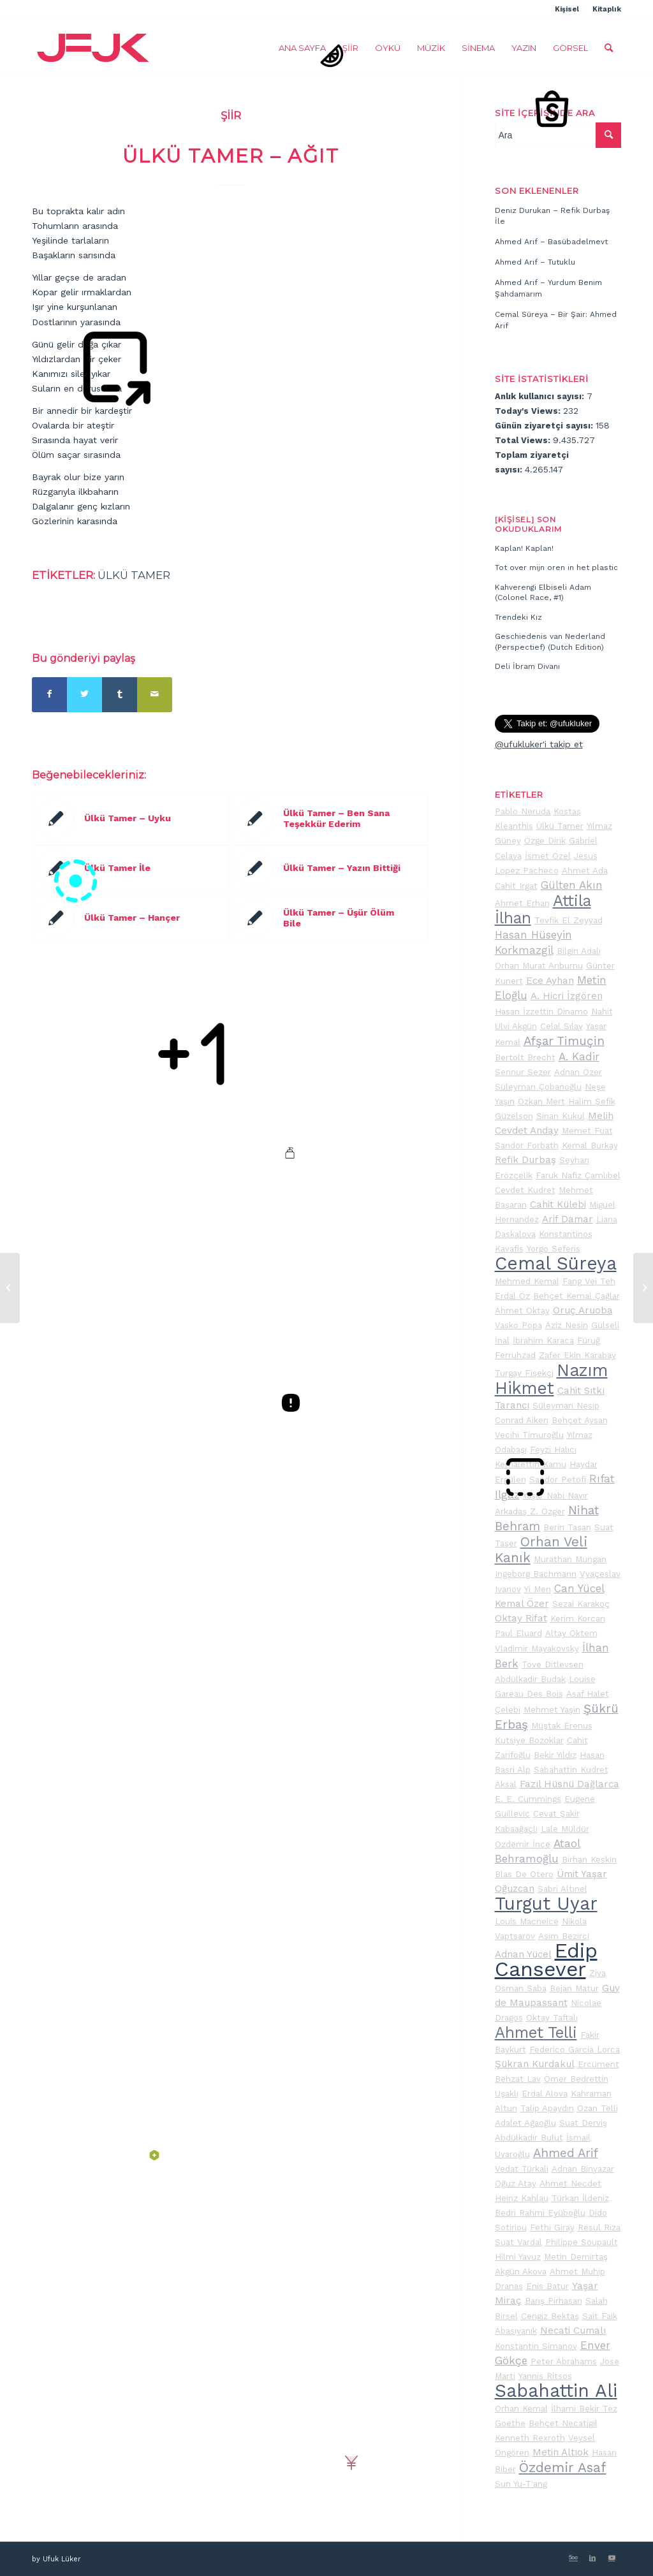  Describe the element at coordinates (75, 881) in the screenshot. I see `apply tilt-shift blur effect to photo` at that location.